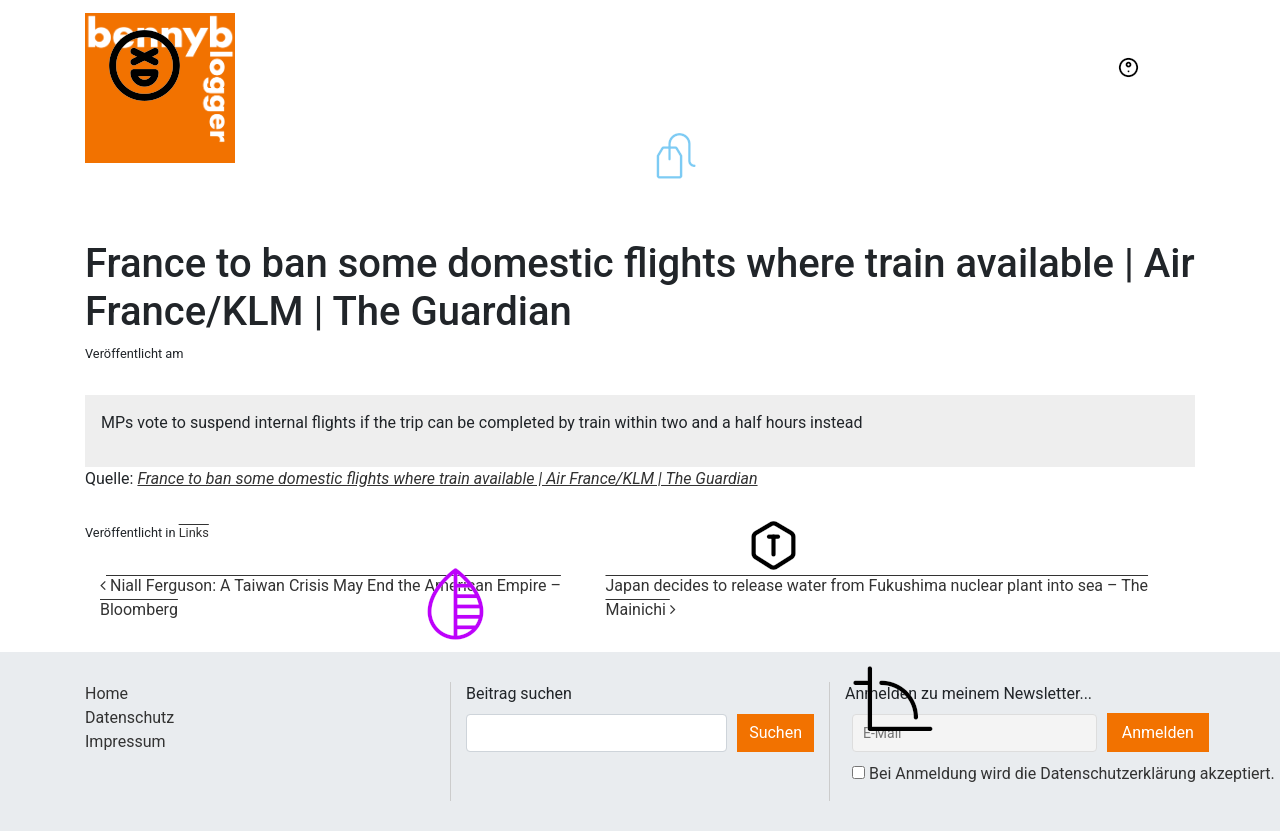 Image resolution: width=1280 pixels, height=831 pixels. What do you see at coordinates (674, 157) in the screenshot?
I see `browse tea or hot beverage options` at bounding box center [674, 157].